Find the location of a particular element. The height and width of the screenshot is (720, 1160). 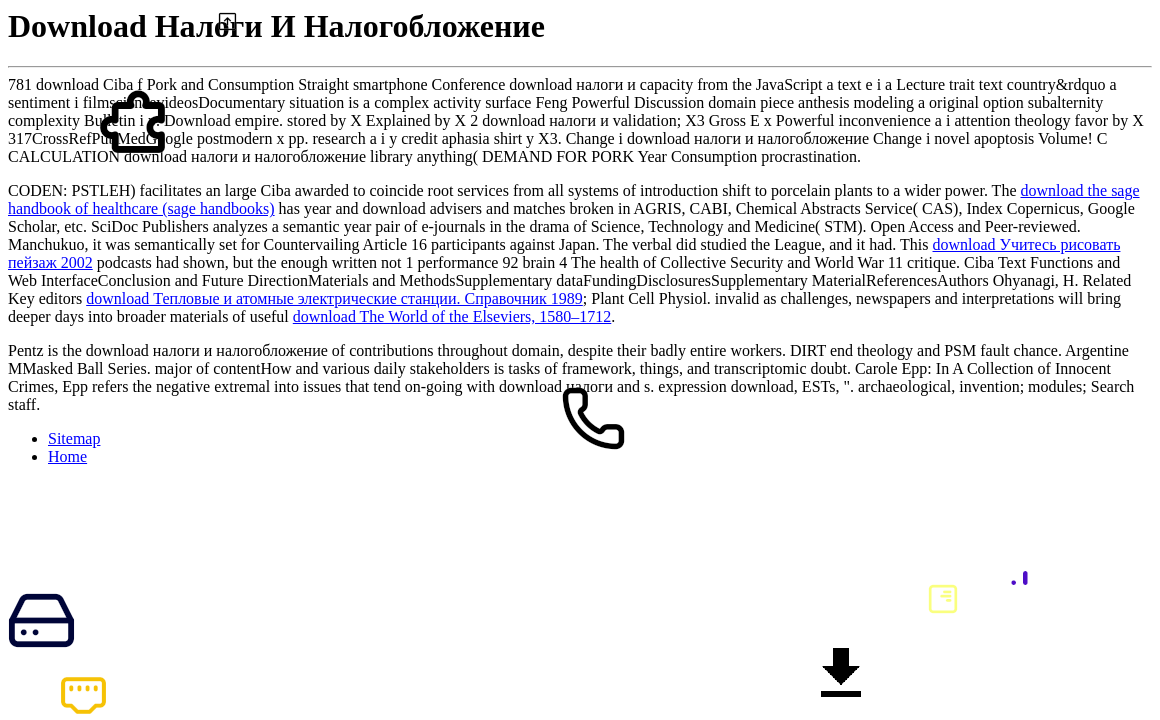

access local storage or drive is located at coordinates (41, 620).